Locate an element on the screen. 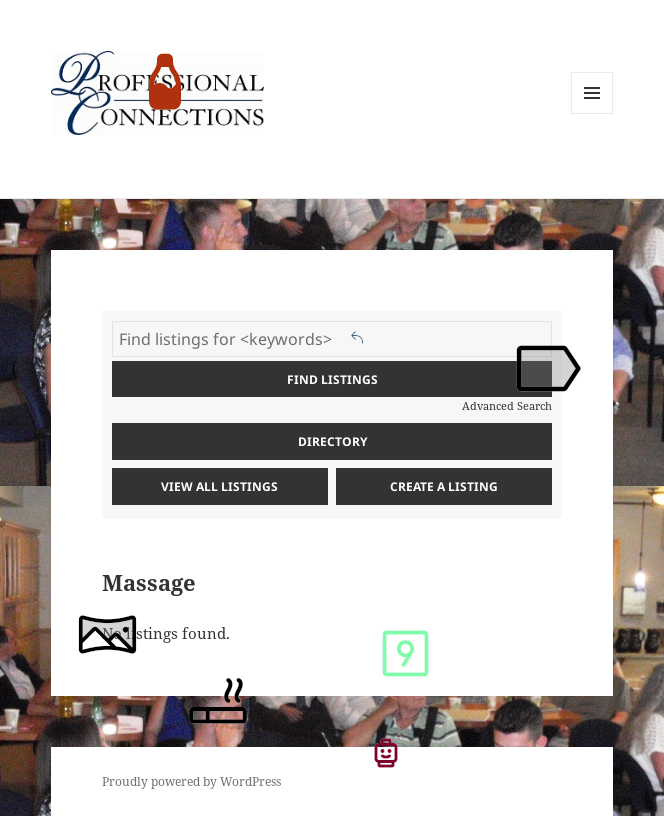  reply to a message or comment is located at coordinates (357, 337).